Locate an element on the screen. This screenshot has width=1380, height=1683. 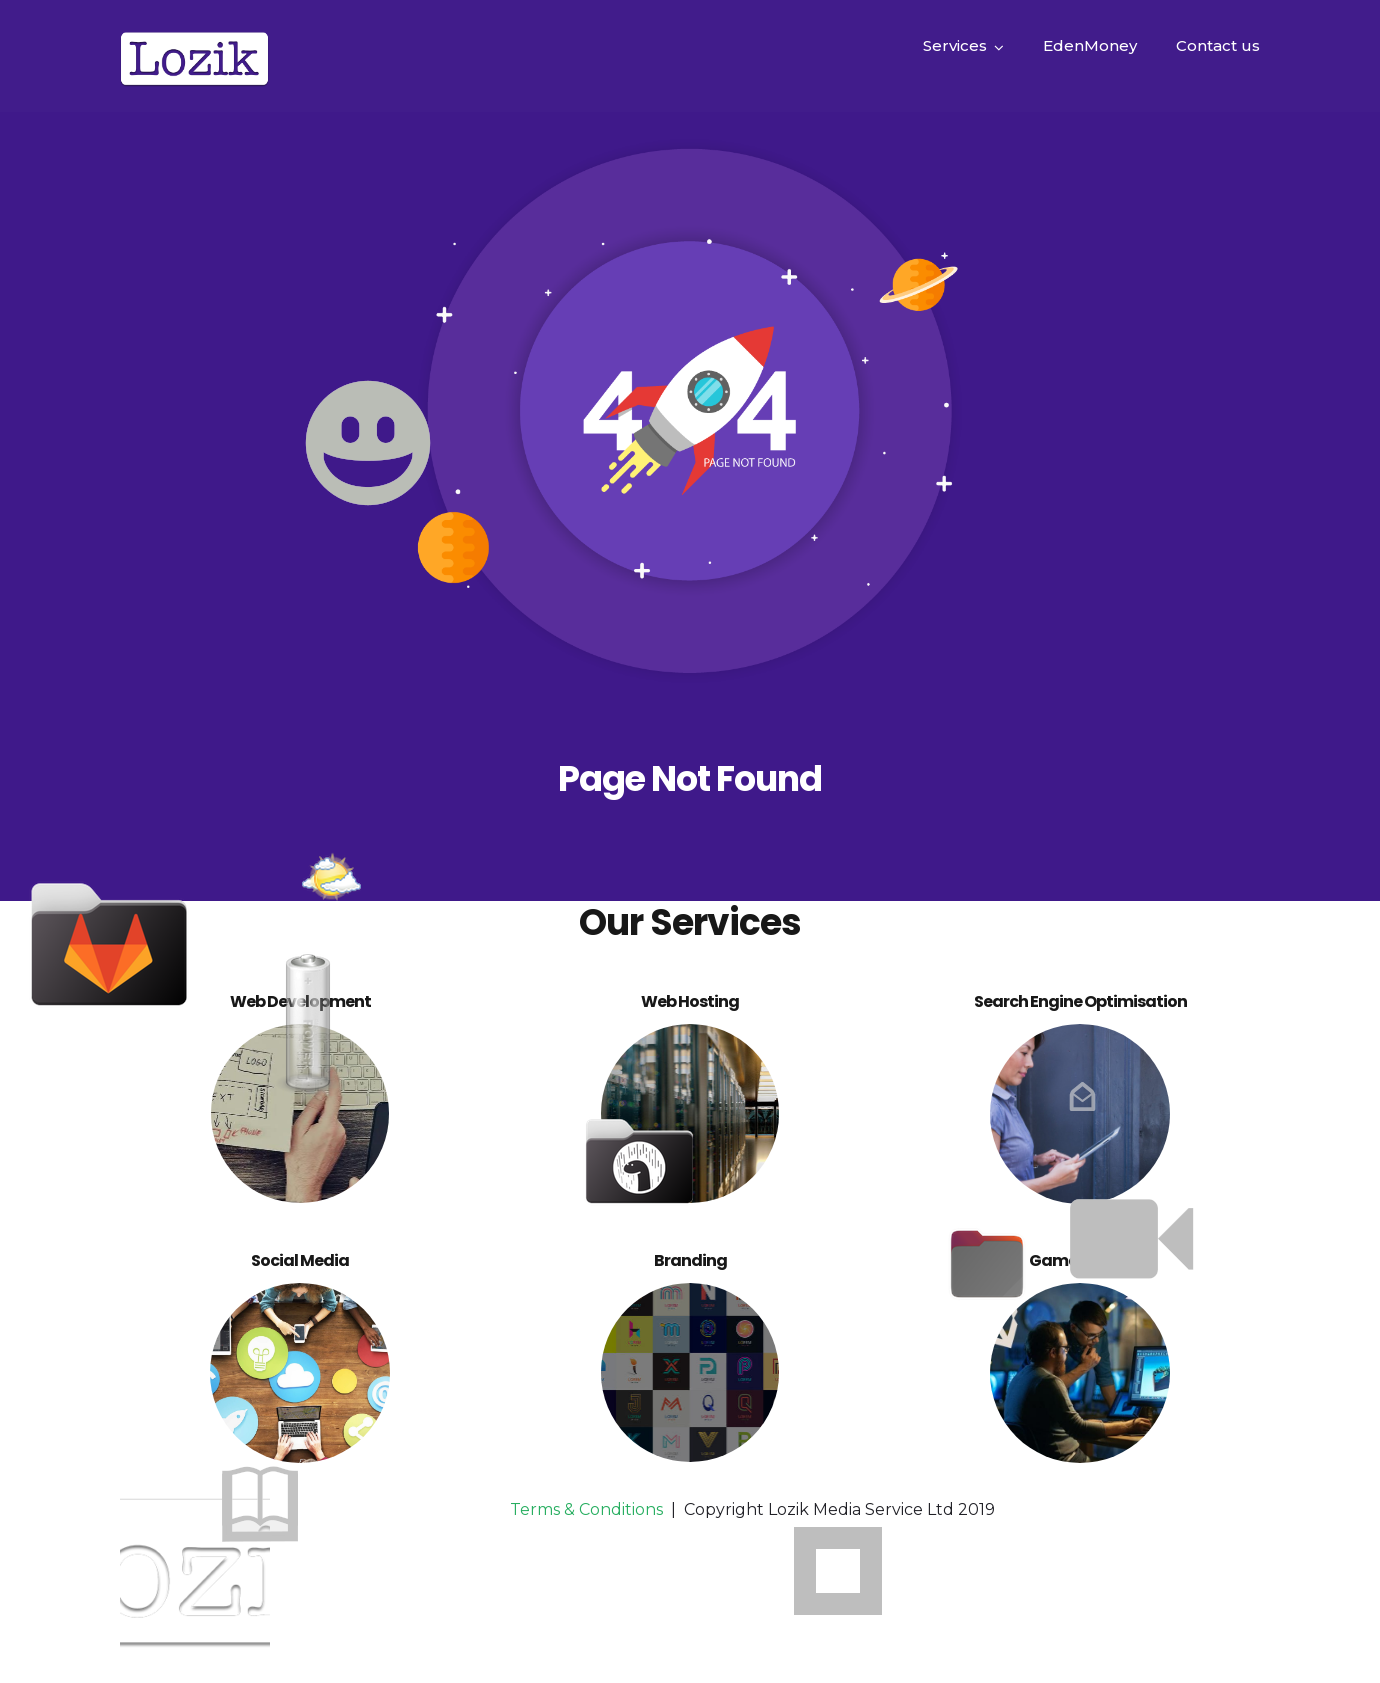
indicates battery is depleted and needs charging is located at coordinates (308, 1025).